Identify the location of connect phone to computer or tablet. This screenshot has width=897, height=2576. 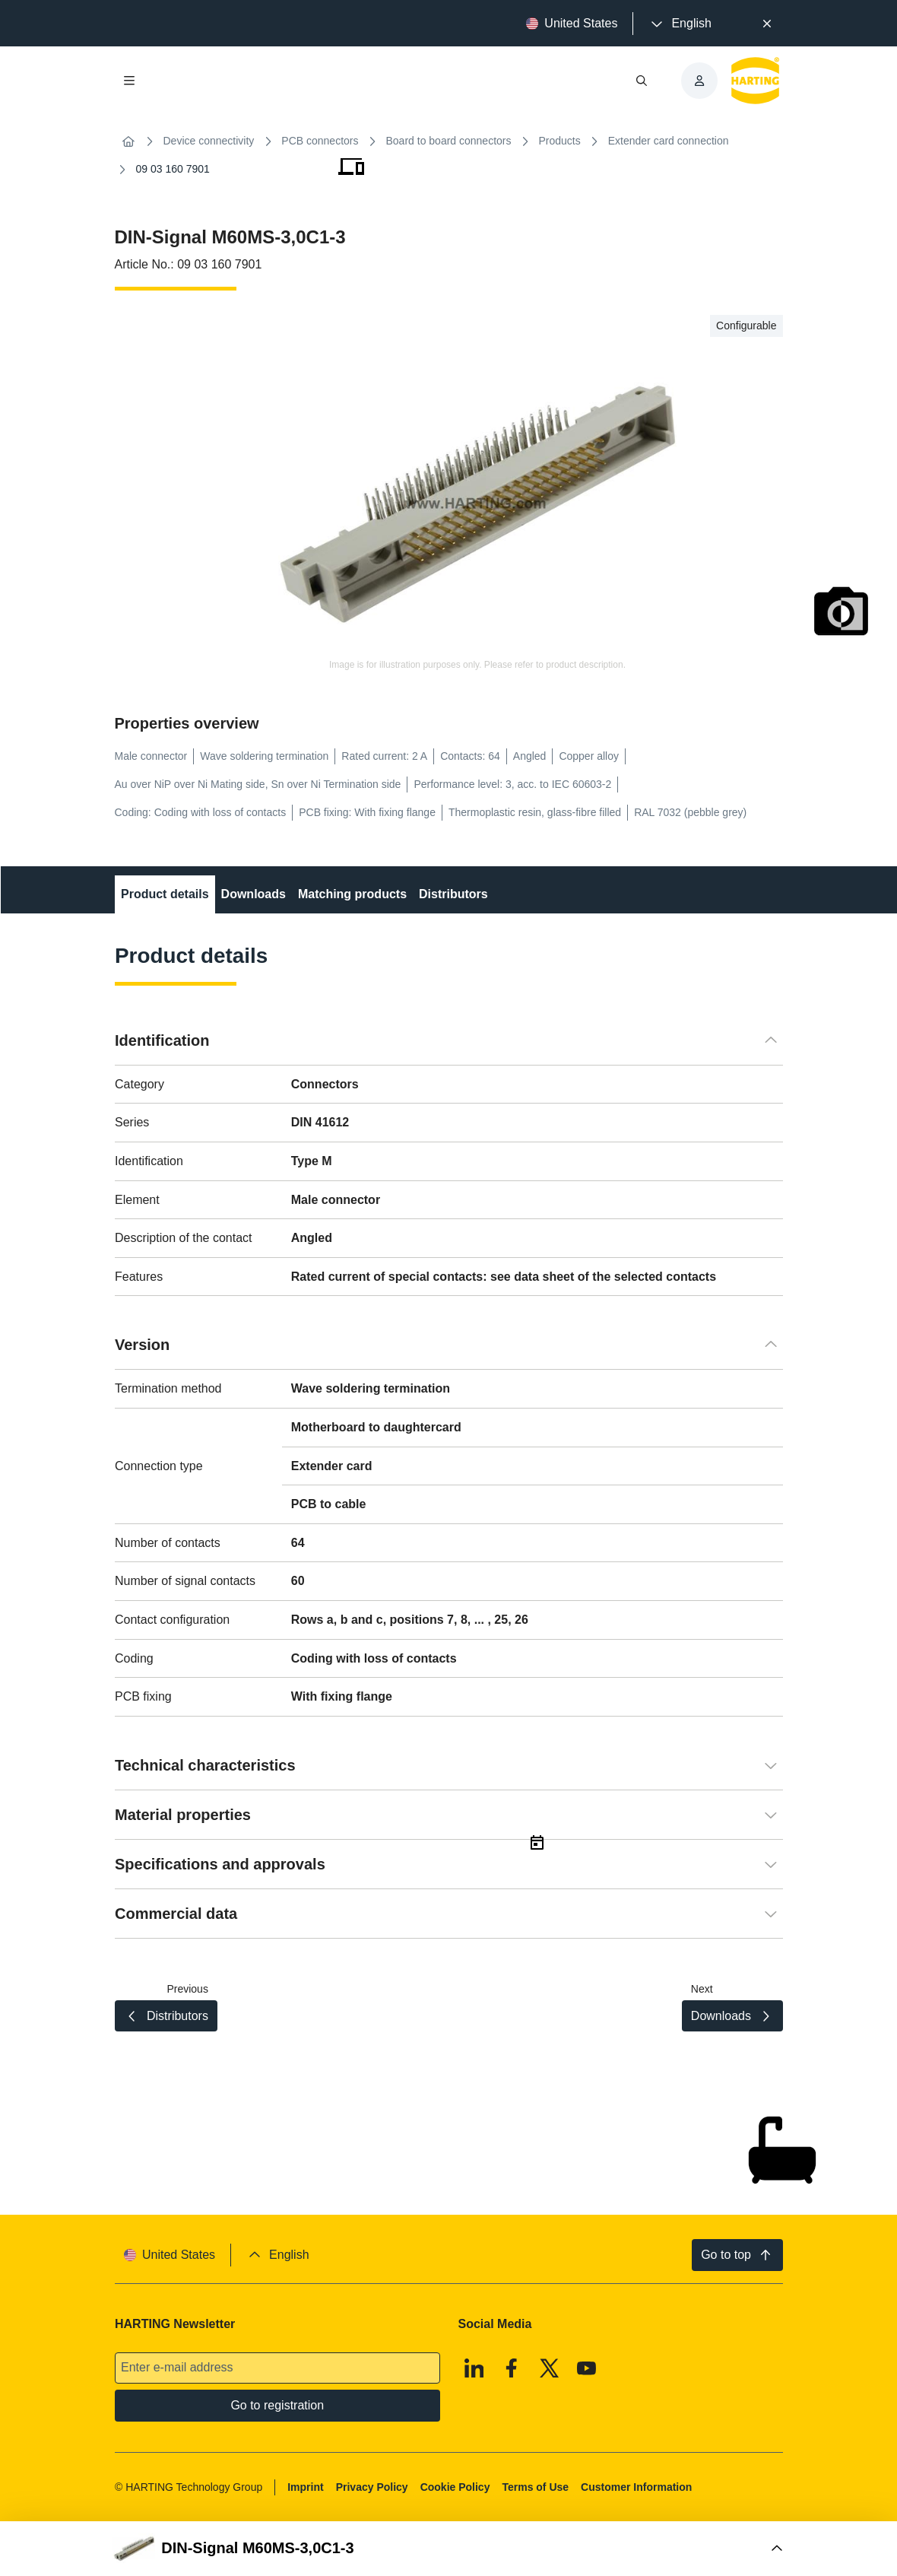
(351, 167).